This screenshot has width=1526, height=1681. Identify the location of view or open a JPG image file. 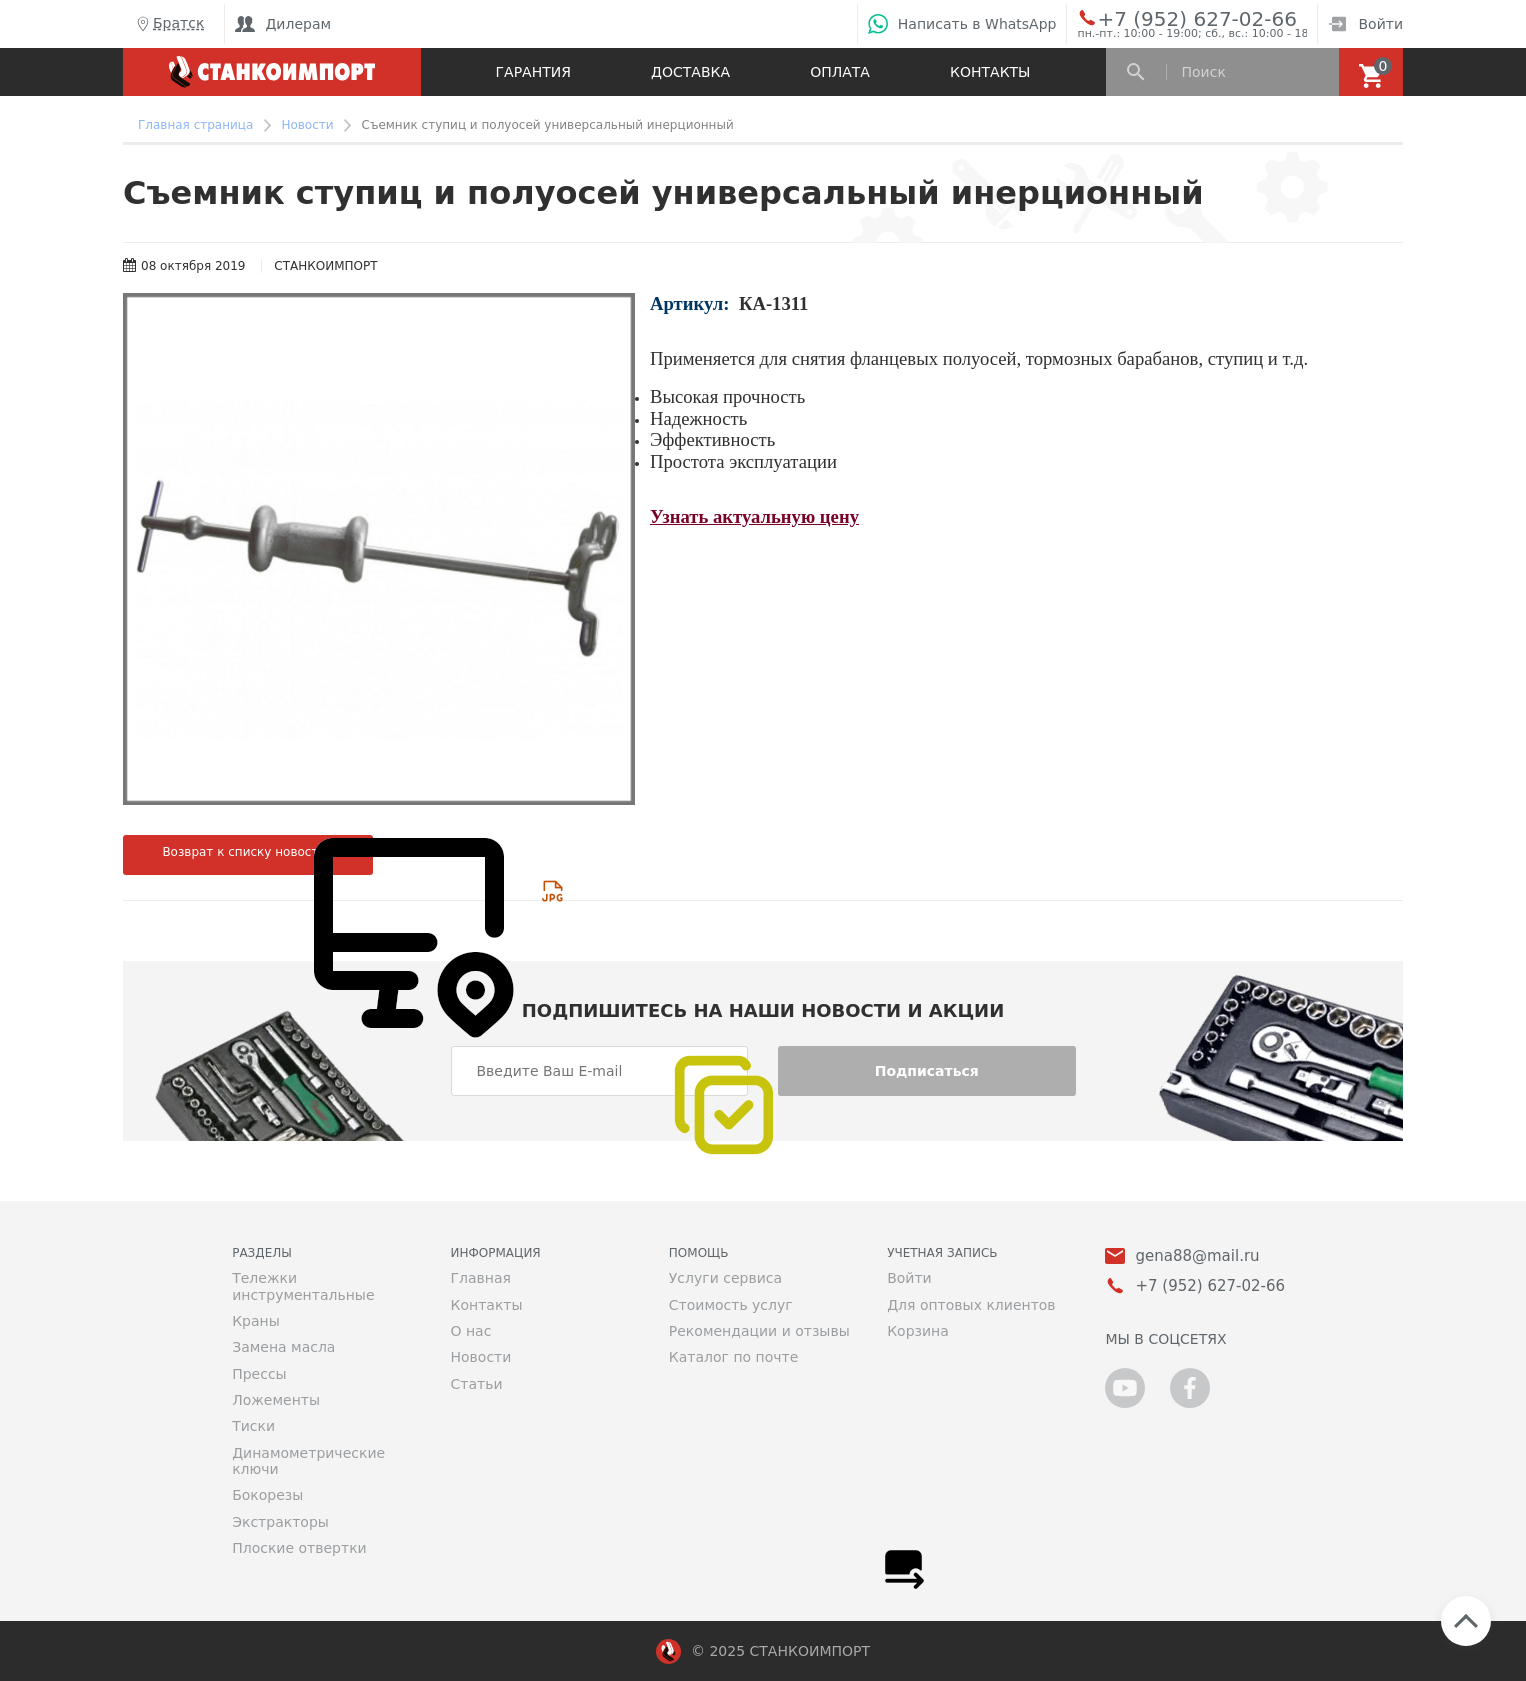
(553, 892).